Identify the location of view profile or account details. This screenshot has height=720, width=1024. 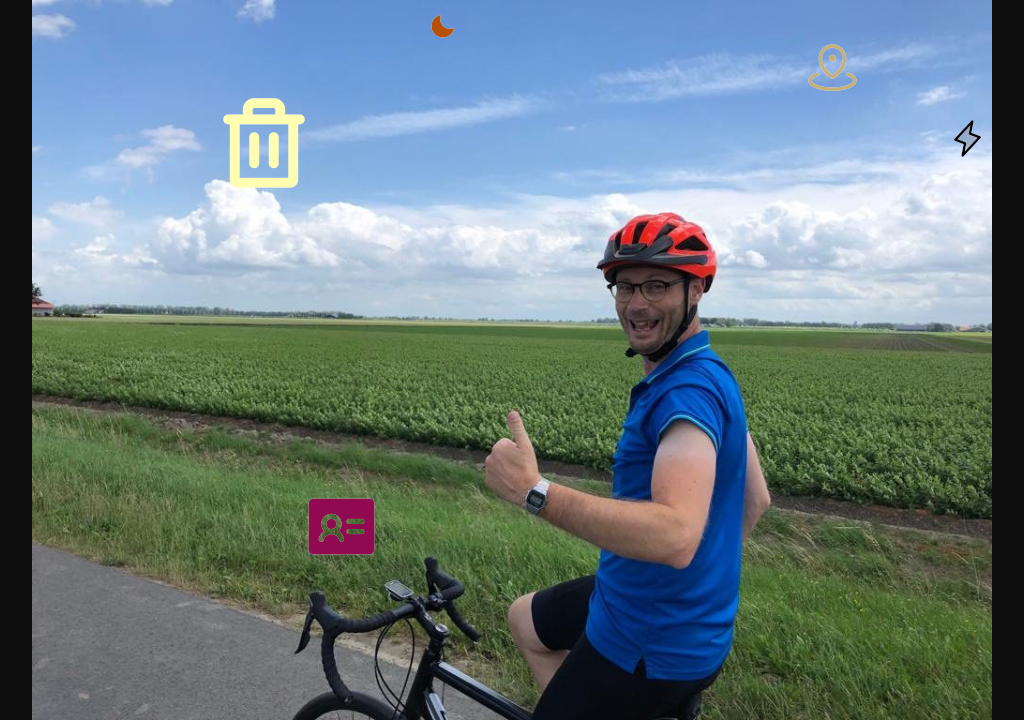
(341, 526).